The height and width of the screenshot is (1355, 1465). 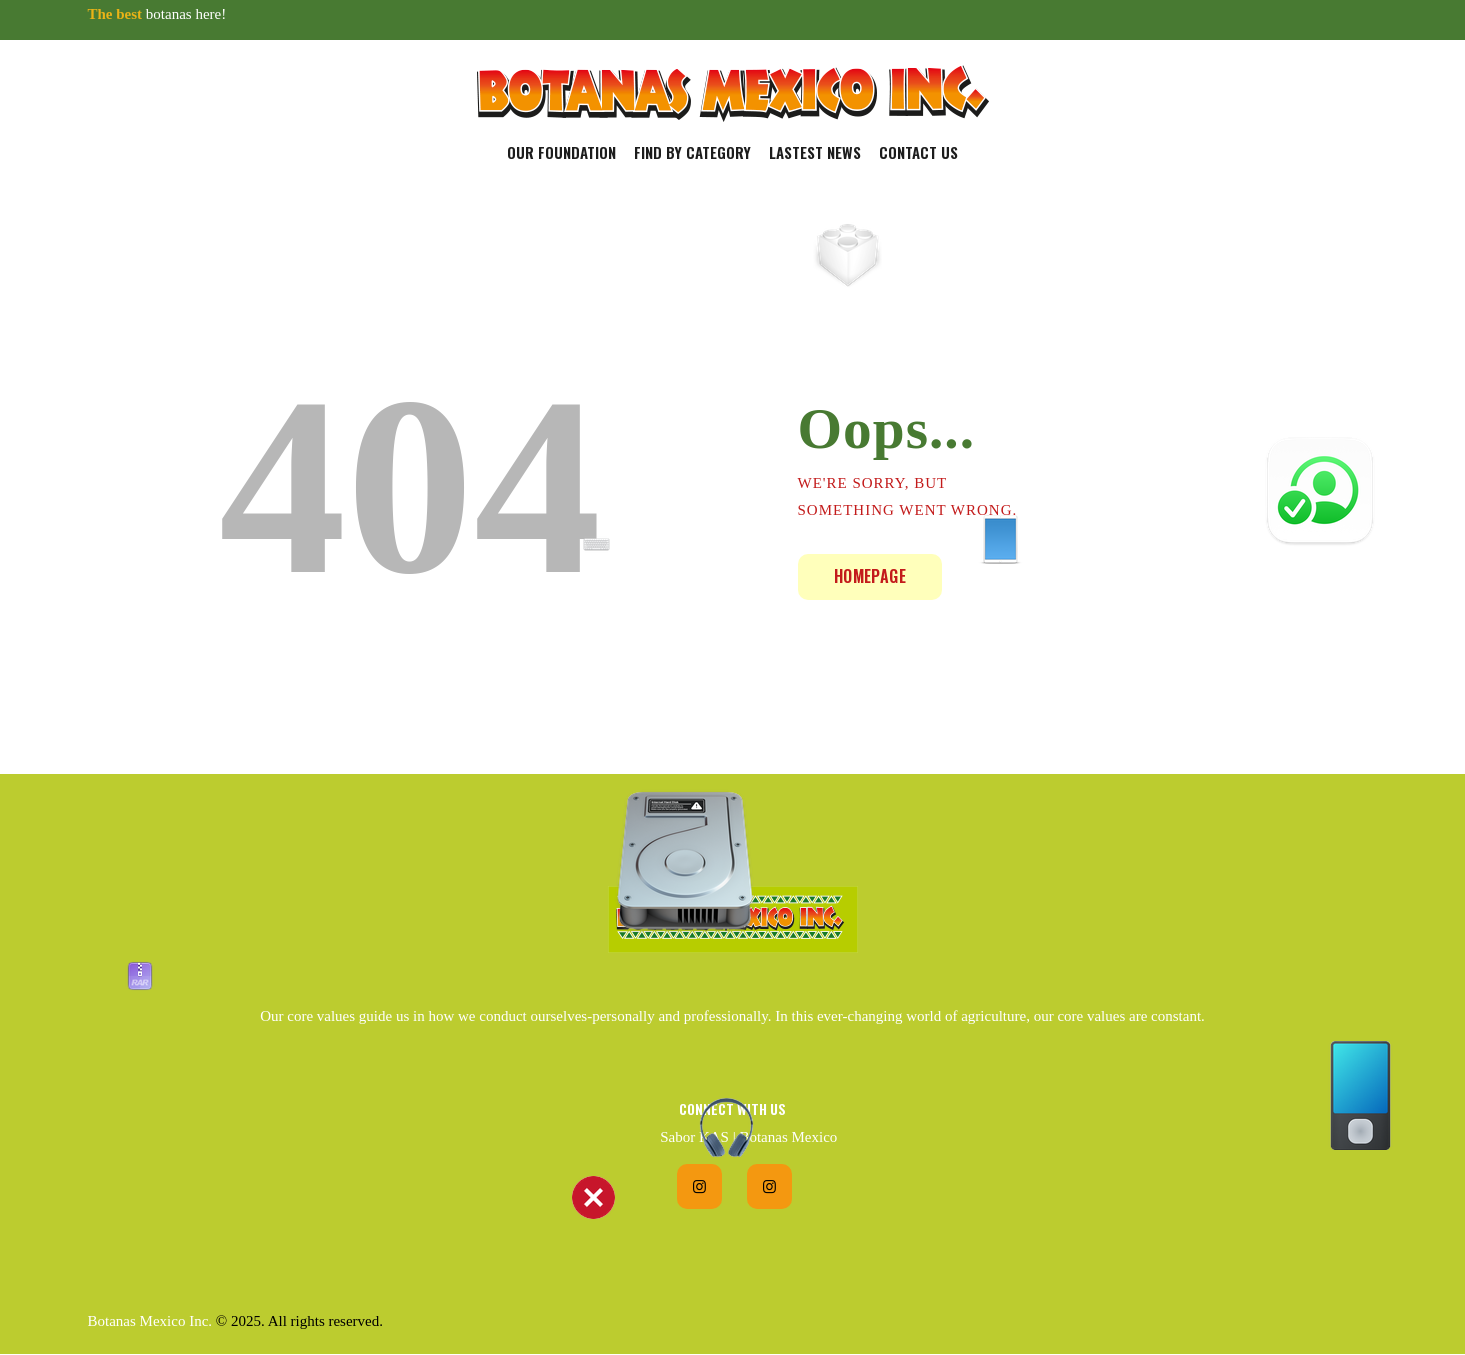 I want to click on connect bluetooth headphones, so click(x=726, y=1127).